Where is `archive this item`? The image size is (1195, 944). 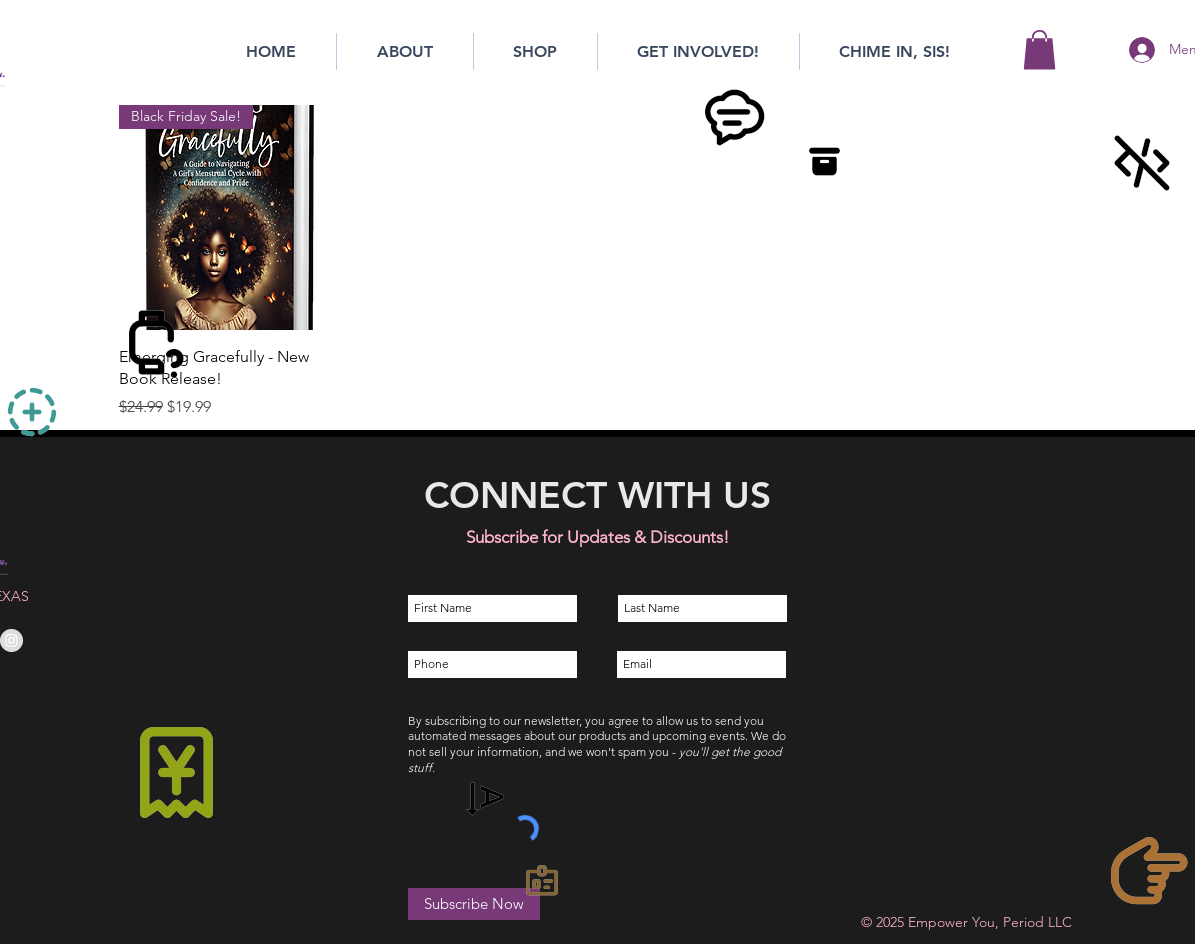
archive this item is located at coordinates (824, 161).